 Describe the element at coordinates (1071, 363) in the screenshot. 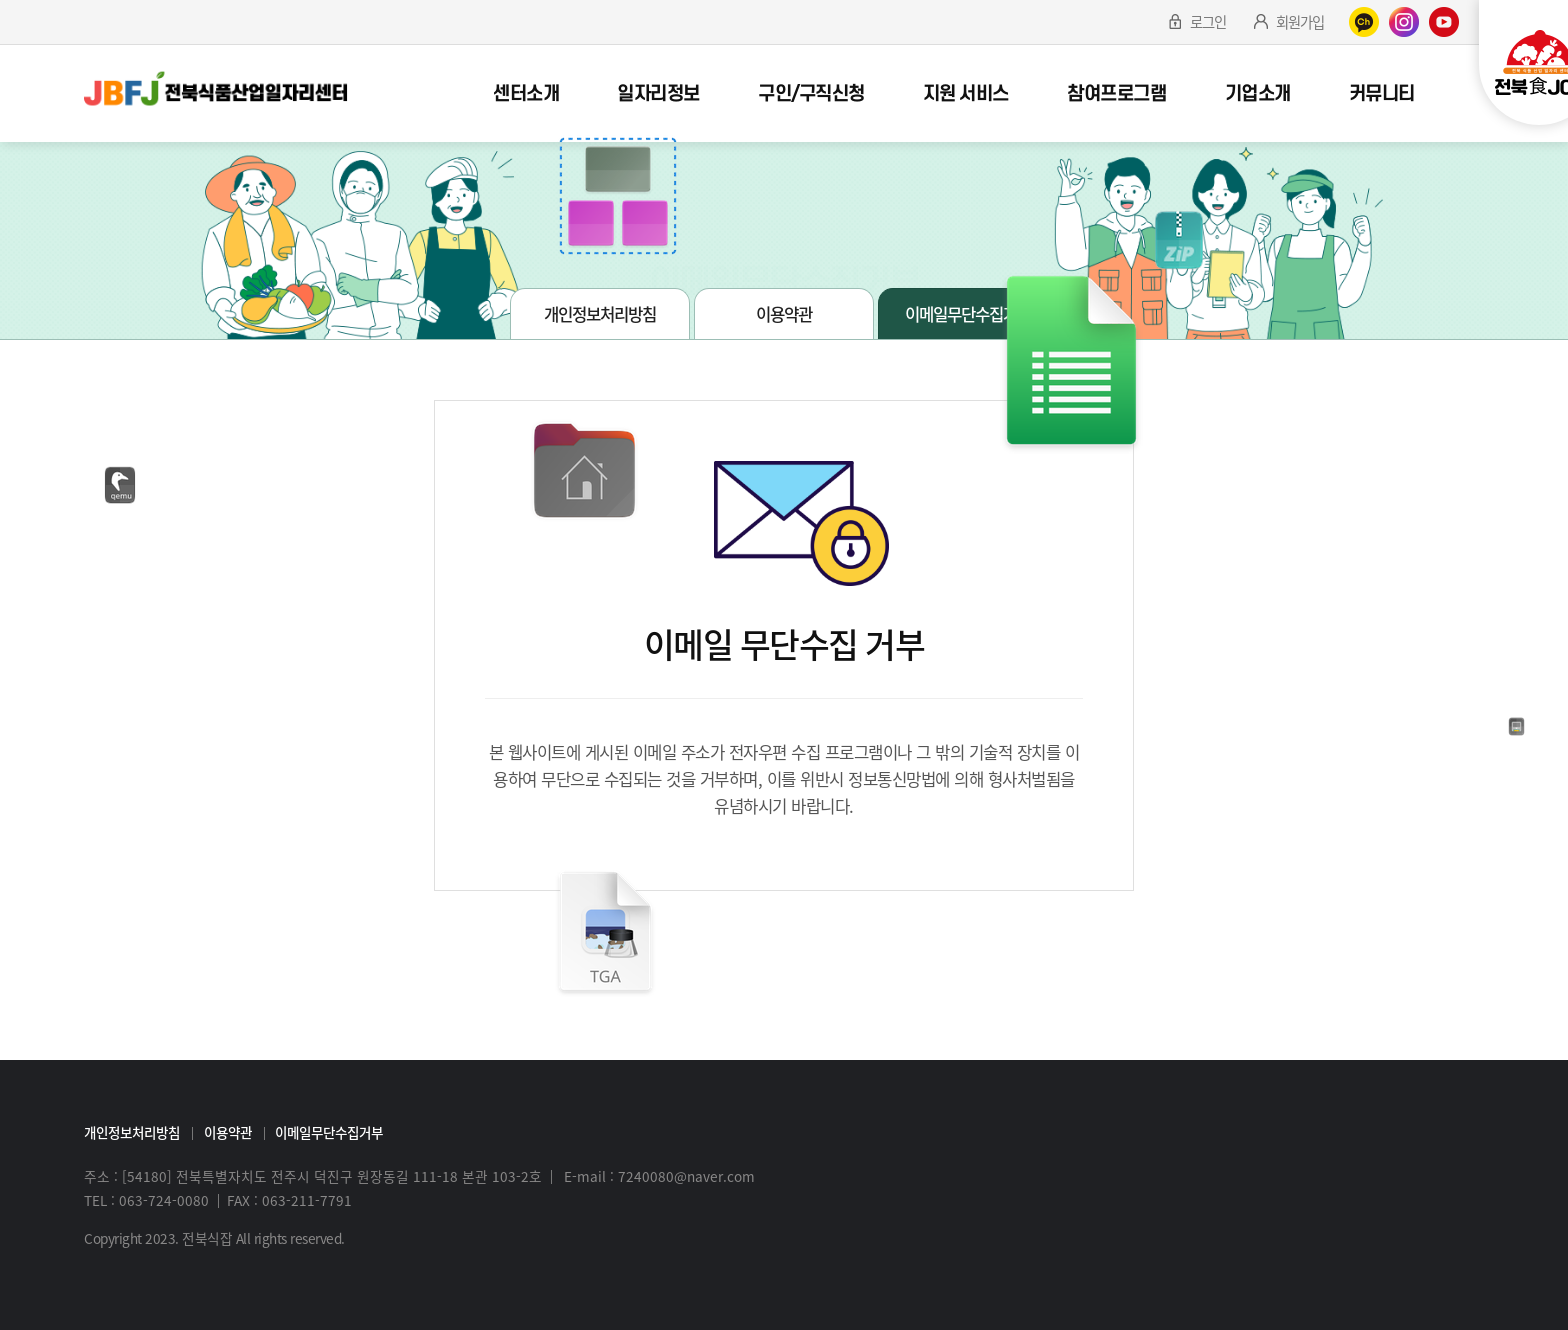

I see `google forms file or document` at that location.